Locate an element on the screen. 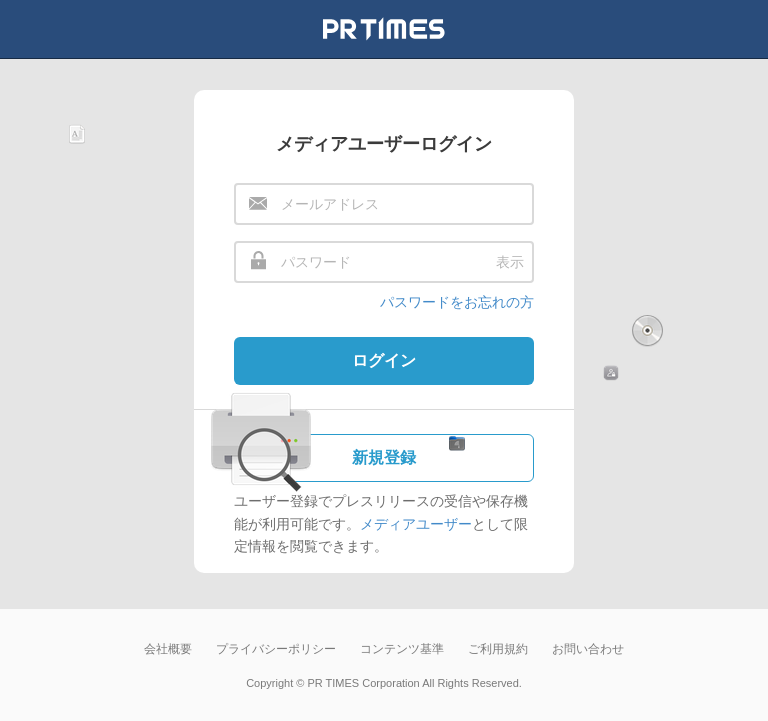 This screenshot has width=768, height=721. preview document before printing is located at coordinates (261, 439).